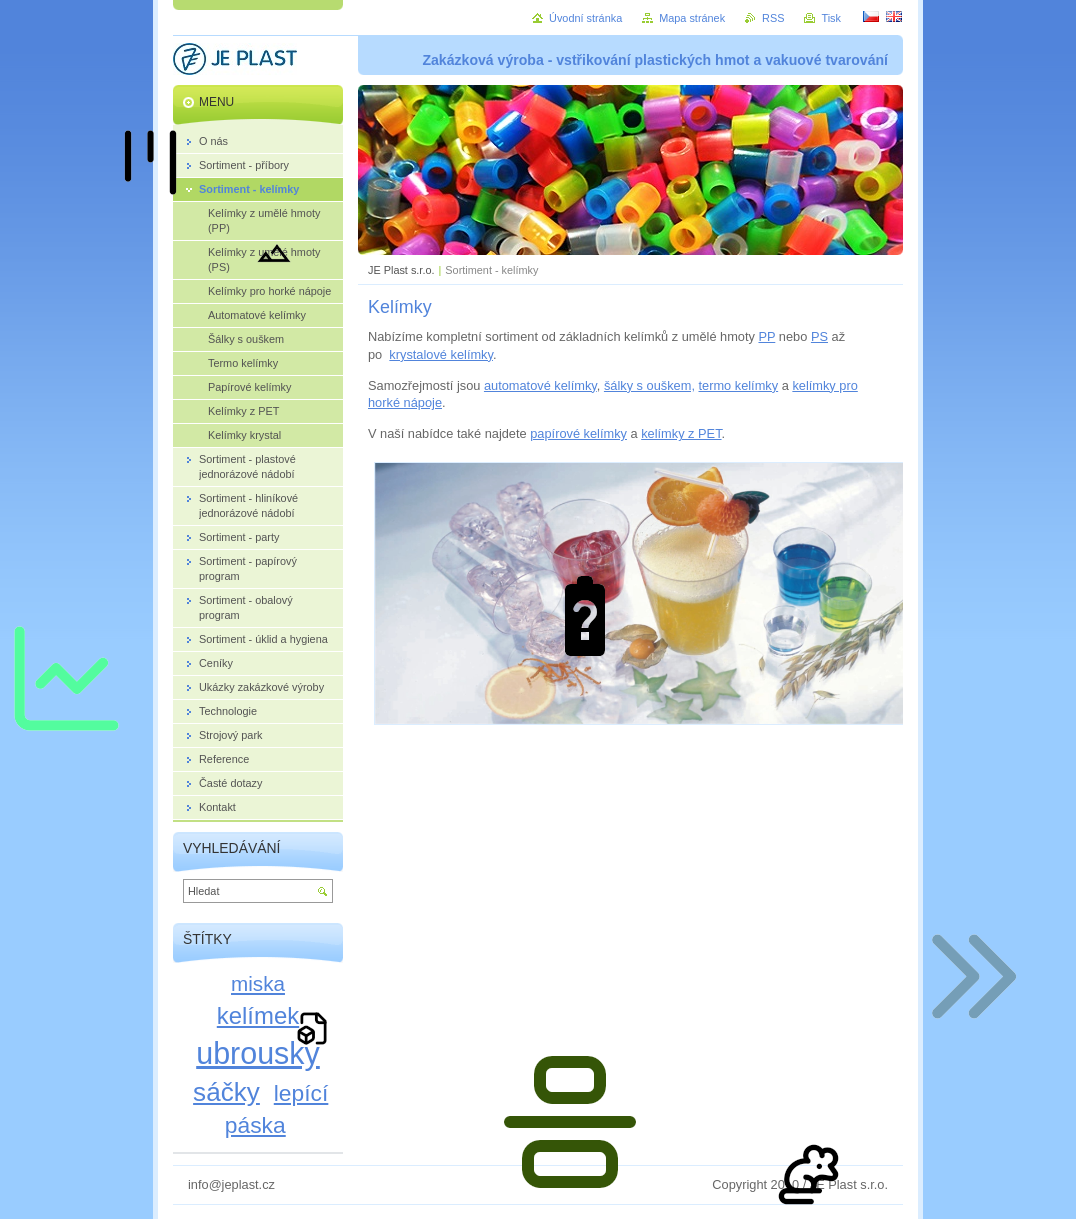 This screenshot has height=1219, width=1076. I want to click on switch to terrain map view, so click(274, 253).